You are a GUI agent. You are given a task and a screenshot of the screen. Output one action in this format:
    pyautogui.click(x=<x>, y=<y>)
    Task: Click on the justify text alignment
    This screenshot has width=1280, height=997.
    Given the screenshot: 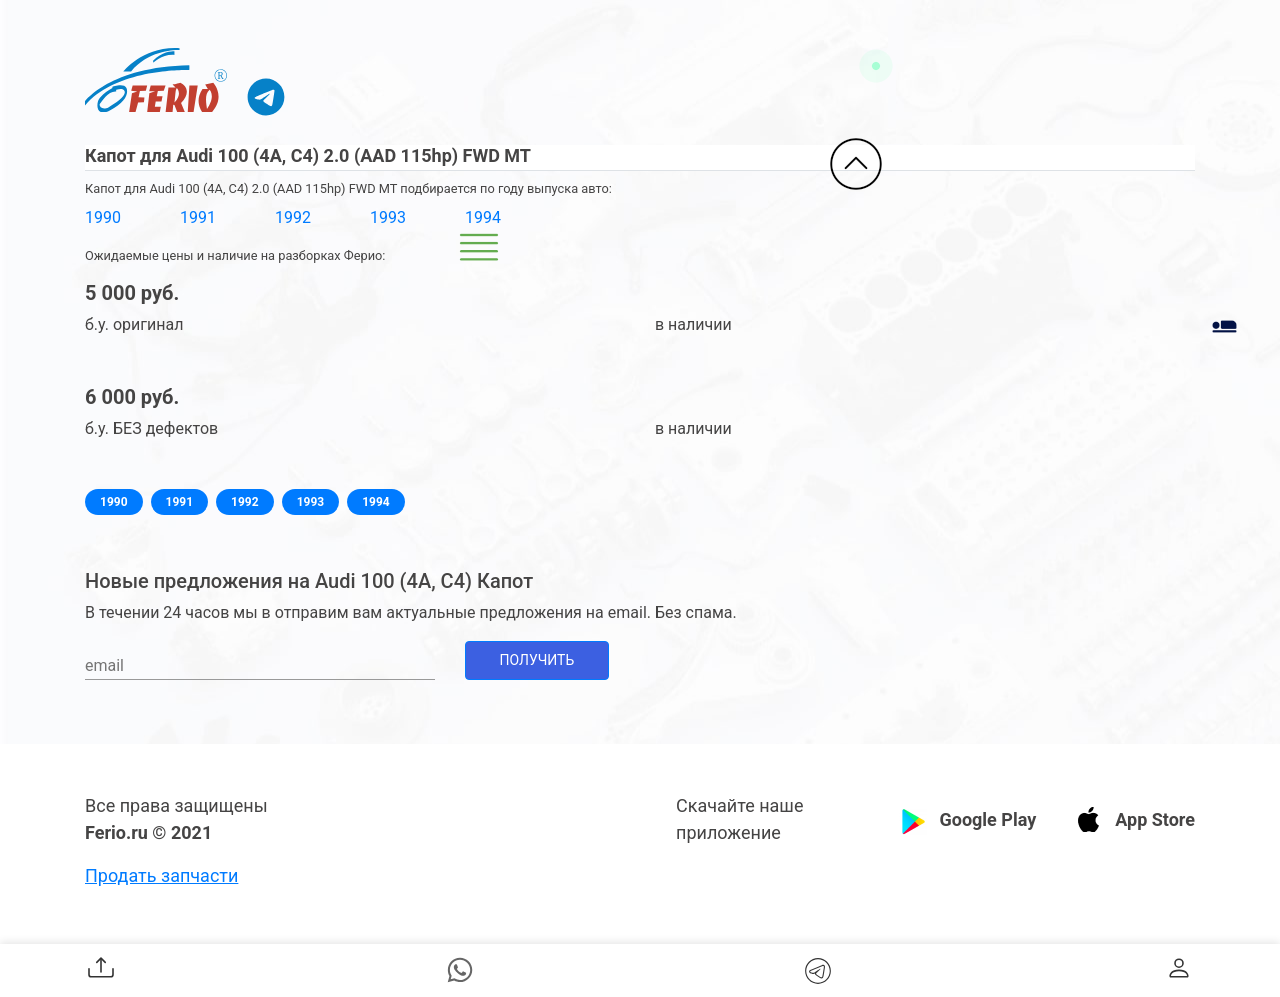 What is the action you would take?
    pyautogui.click(x=479, y=248)
    